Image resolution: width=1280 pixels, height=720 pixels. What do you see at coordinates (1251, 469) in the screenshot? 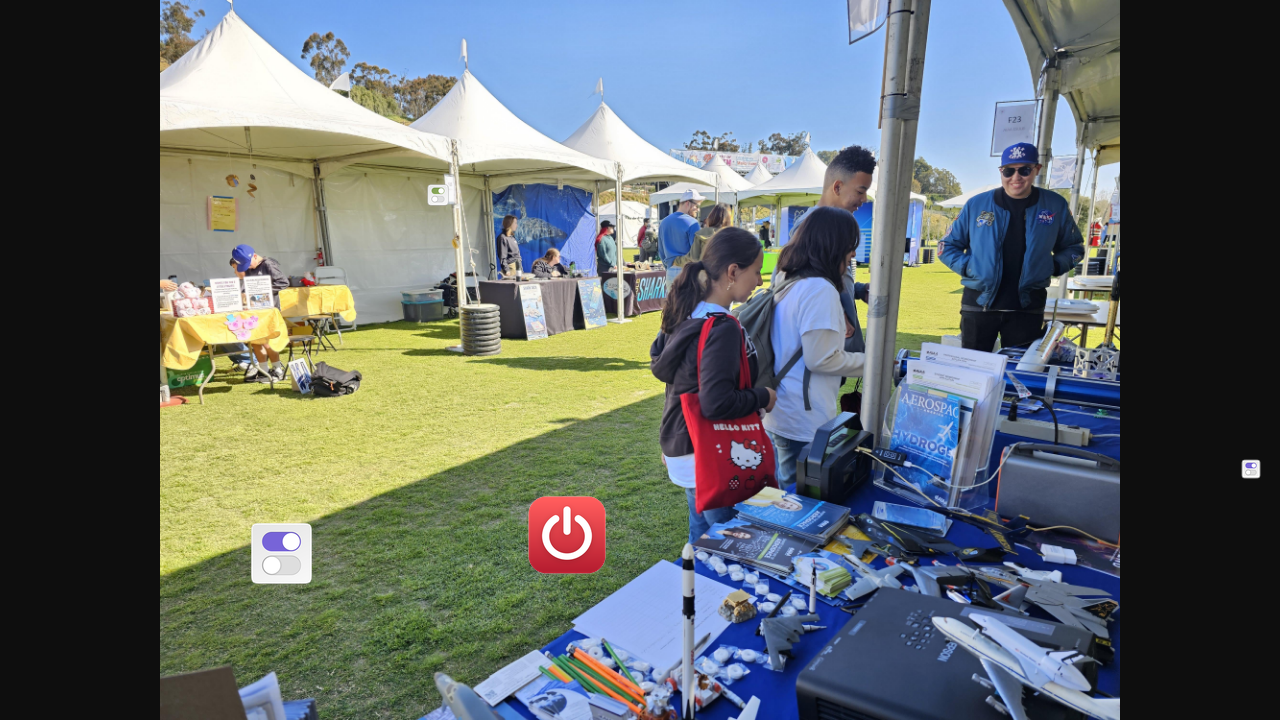
I see `open gnome tweaks settings` at bounding box center [1251, 469].